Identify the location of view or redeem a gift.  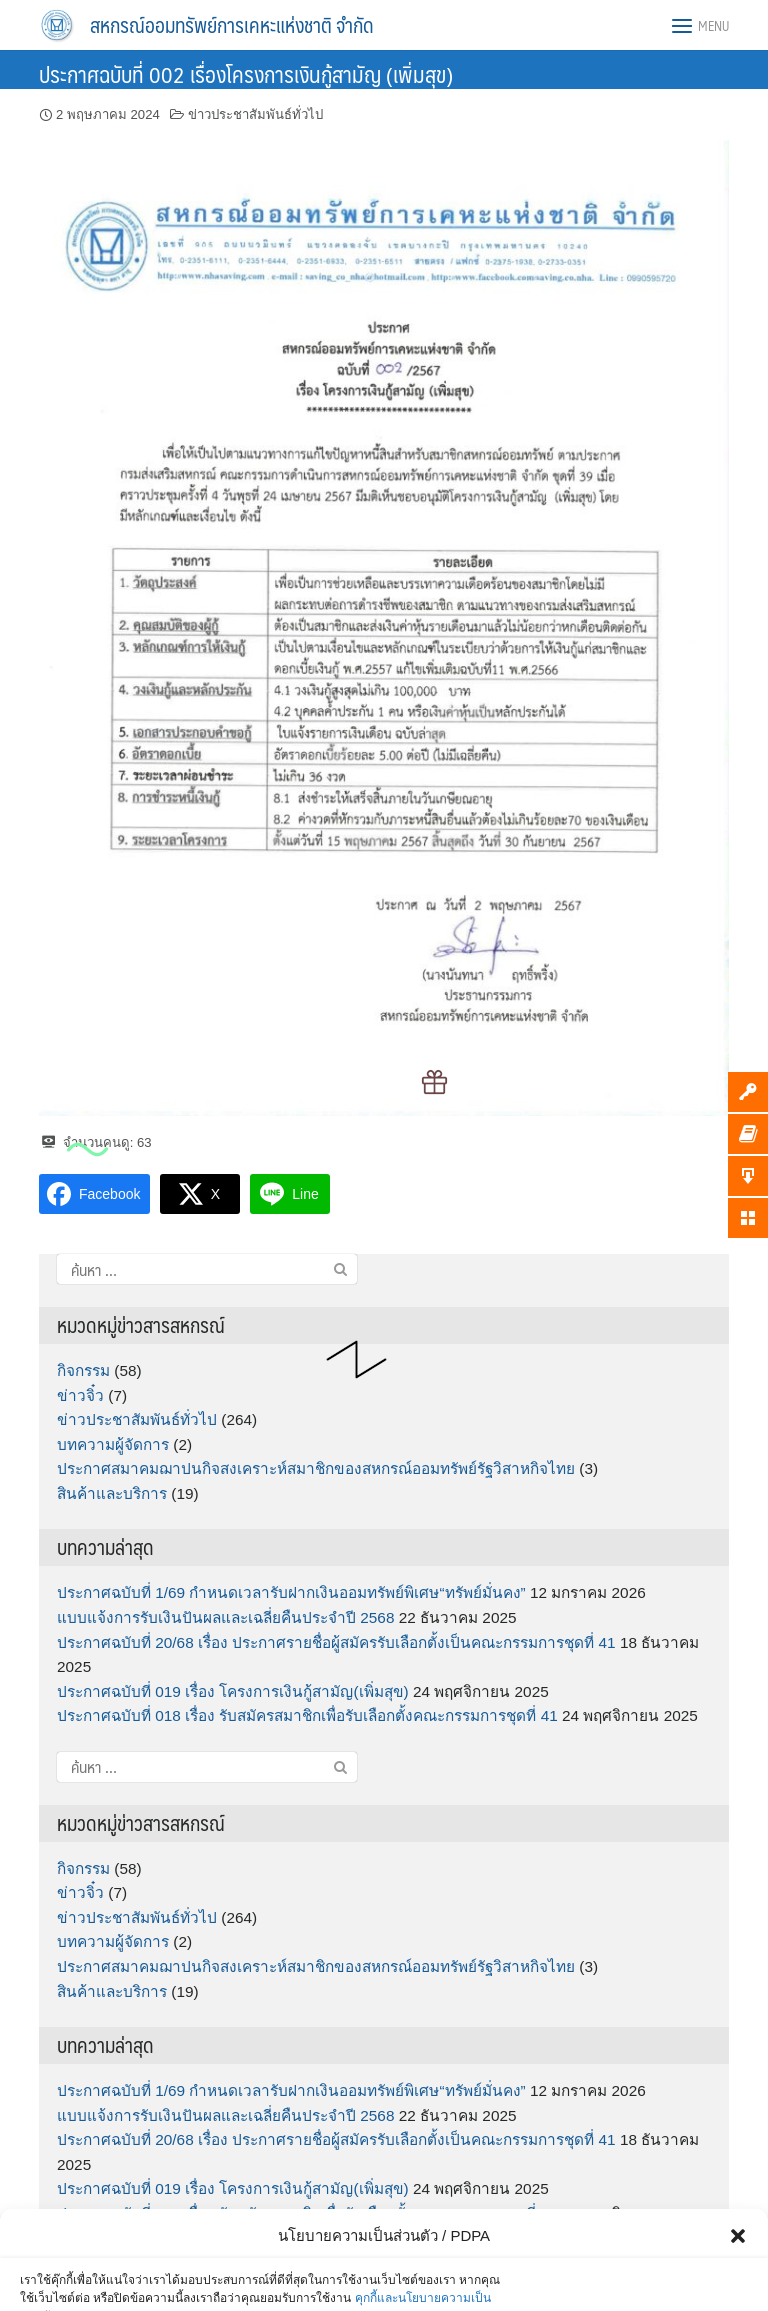
(434, 1083).